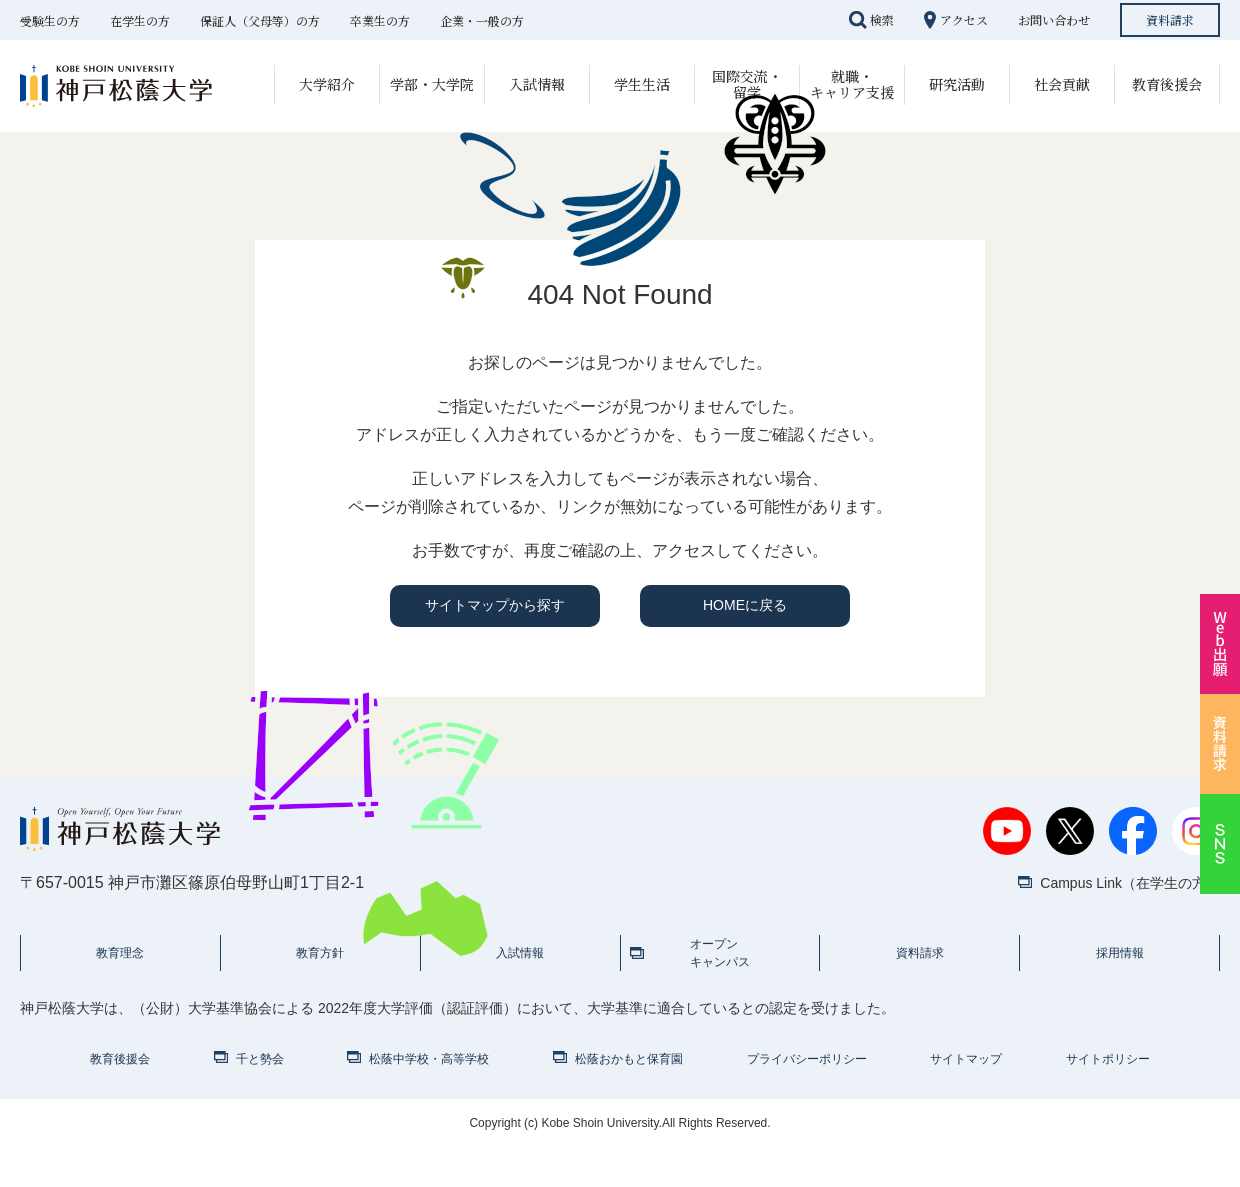 This screenshot has width=1240, height=1187. Describe the element at coordinates (425, 918) in the screenshot. I see `select latvia as your country or region` at that location.